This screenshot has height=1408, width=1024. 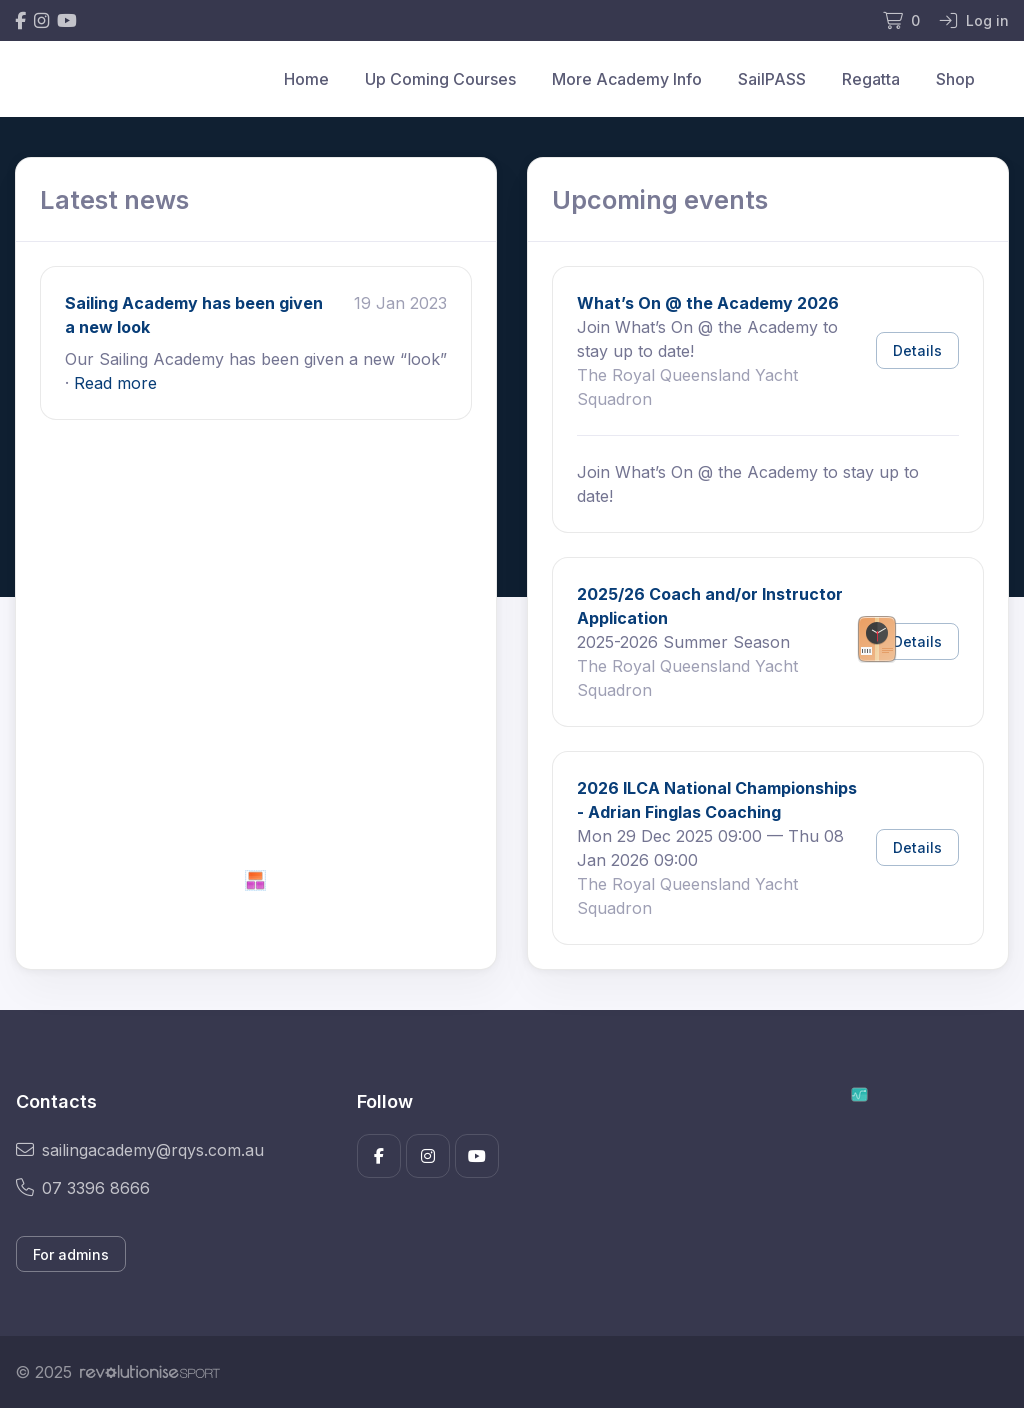 I want to click on package manager is processing or waiting, so click(x=877, y=639).